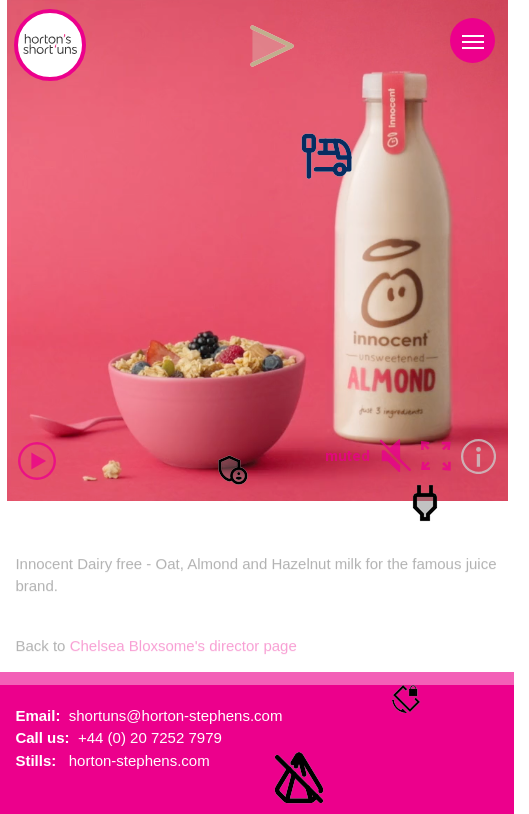 This screenshot has width=529, height=814. I want to click on navigate to the next item, so click(269, 46).